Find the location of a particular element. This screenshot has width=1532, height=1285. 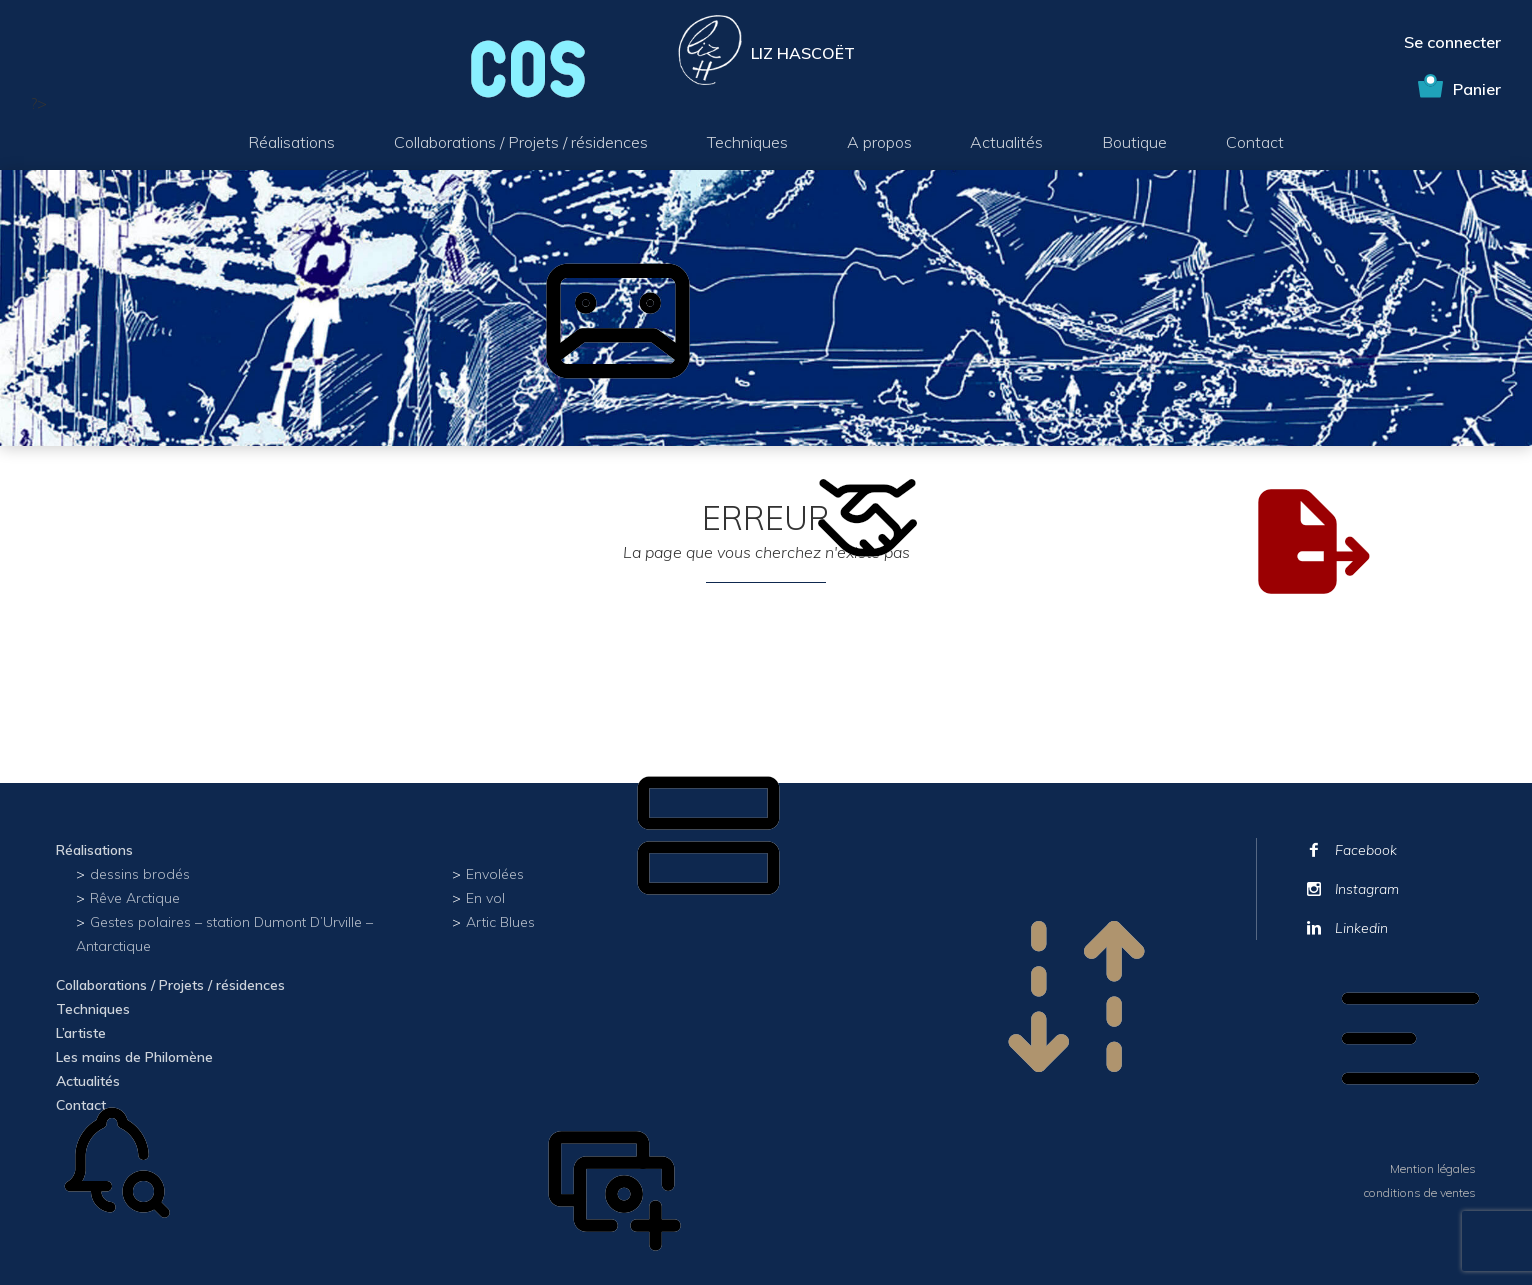

export file or document is located at coordinates (1310, 541).